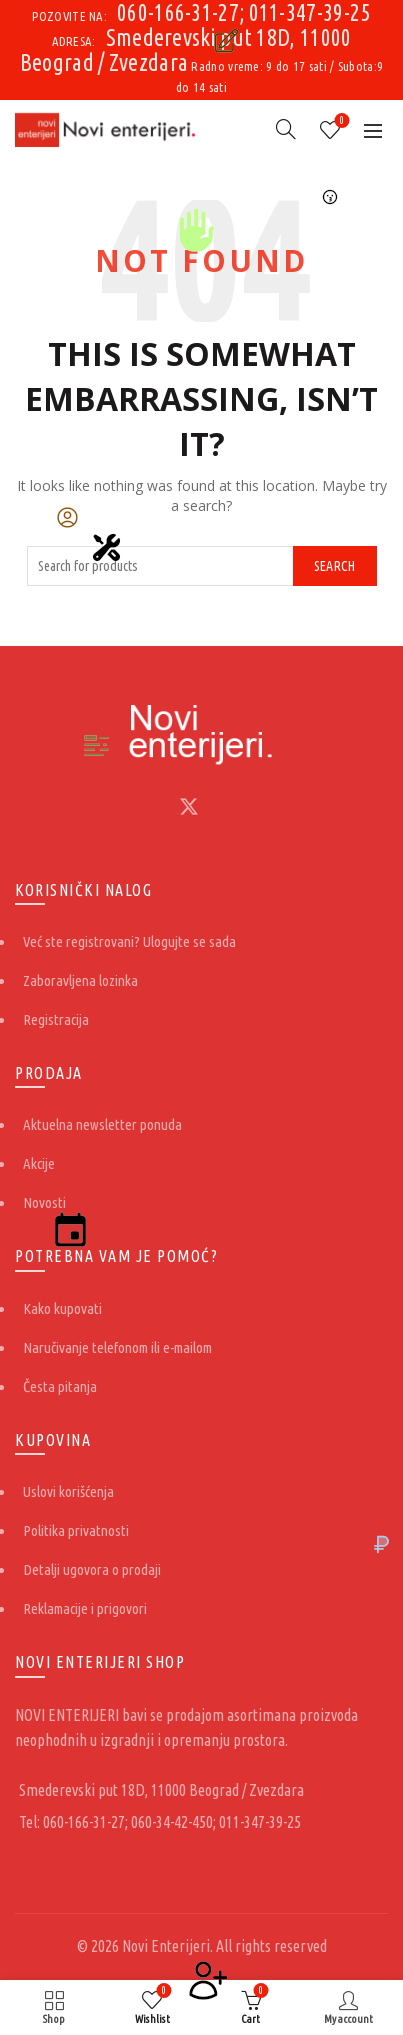 The image size is (403, 2035). Describe the element at coordinates (67, 517) in the screenshot. I see `view your profile` at that location.